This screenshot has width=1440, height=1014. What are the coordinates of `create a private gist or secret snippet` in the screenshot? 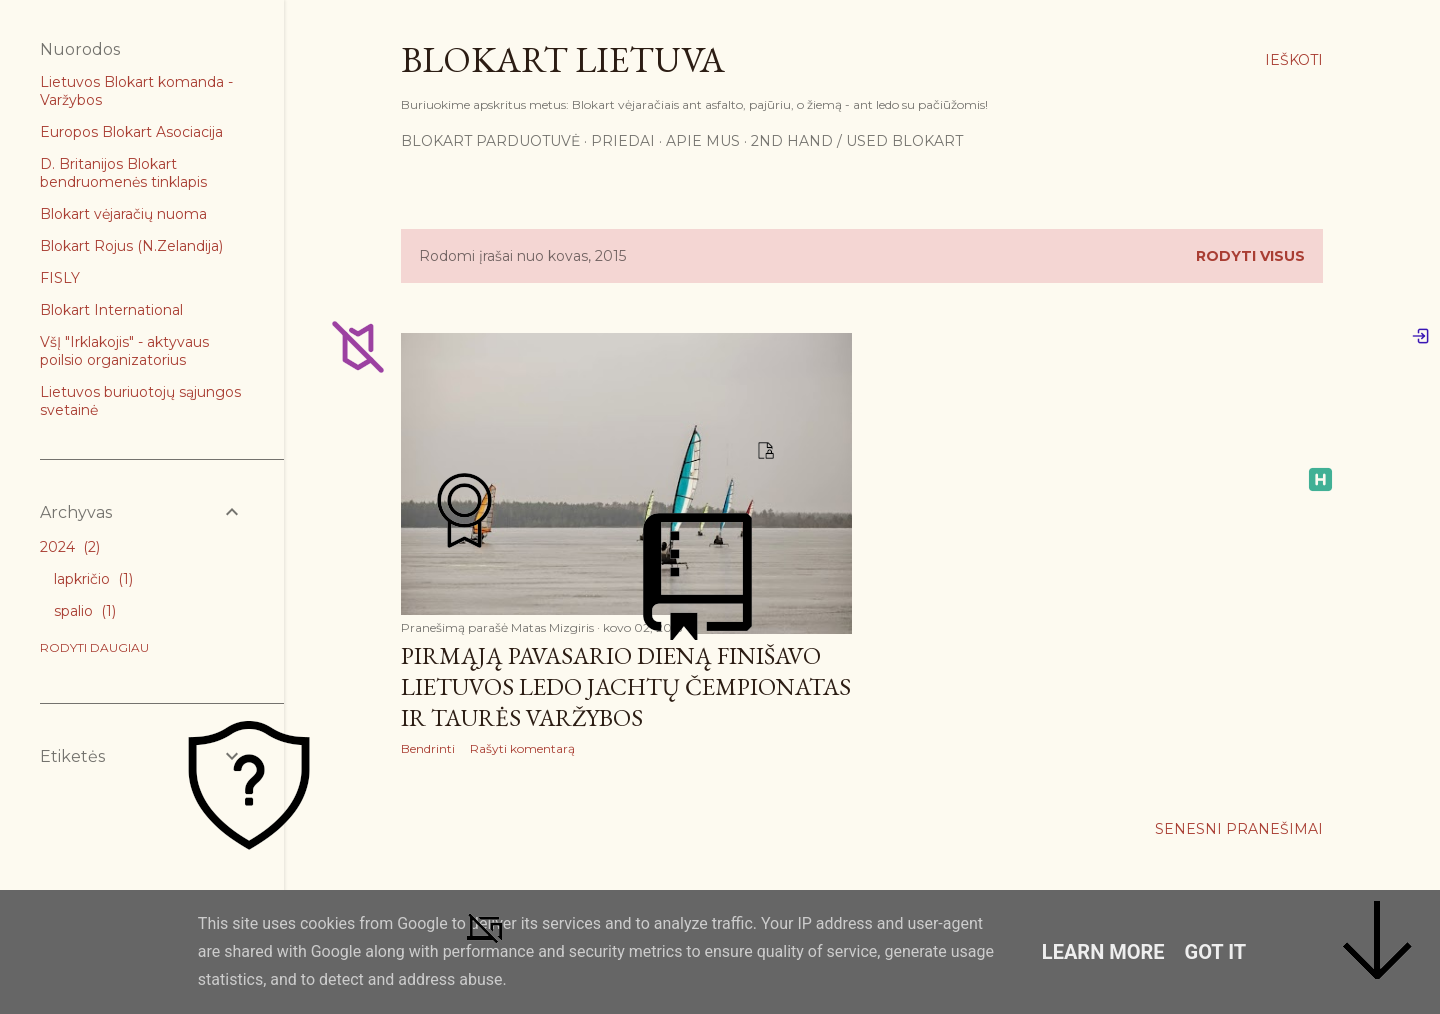 It's located at (765, 450).